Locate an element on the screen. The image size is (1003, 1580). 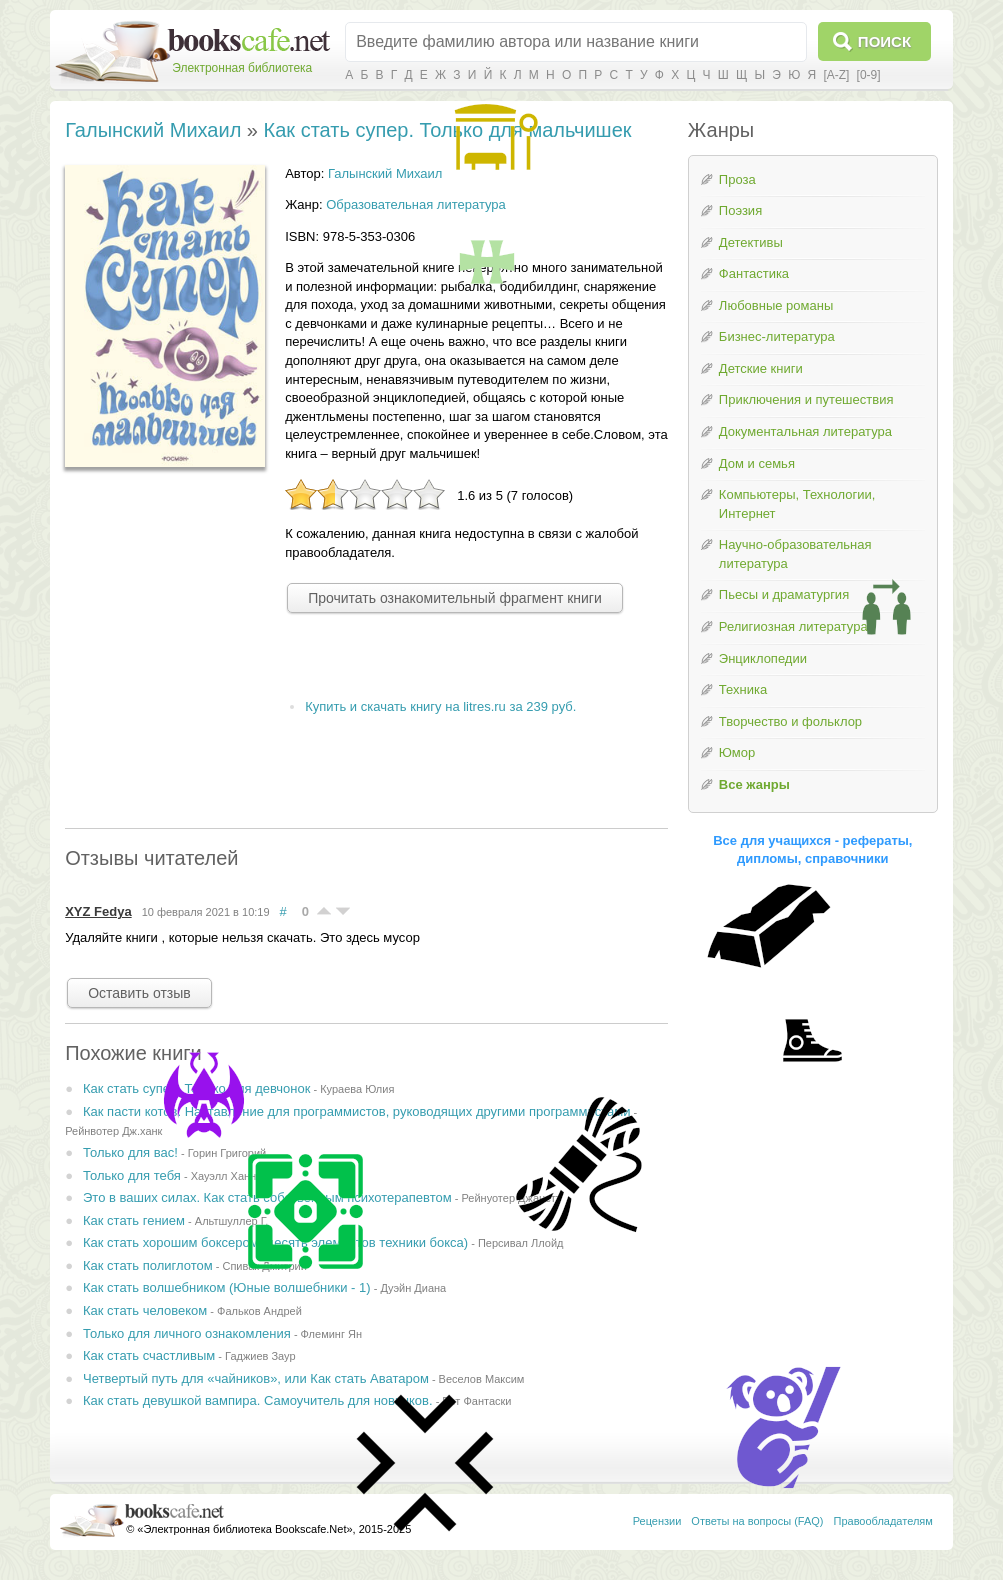
select clay brick as a building material is located at coordinates (769, 926).